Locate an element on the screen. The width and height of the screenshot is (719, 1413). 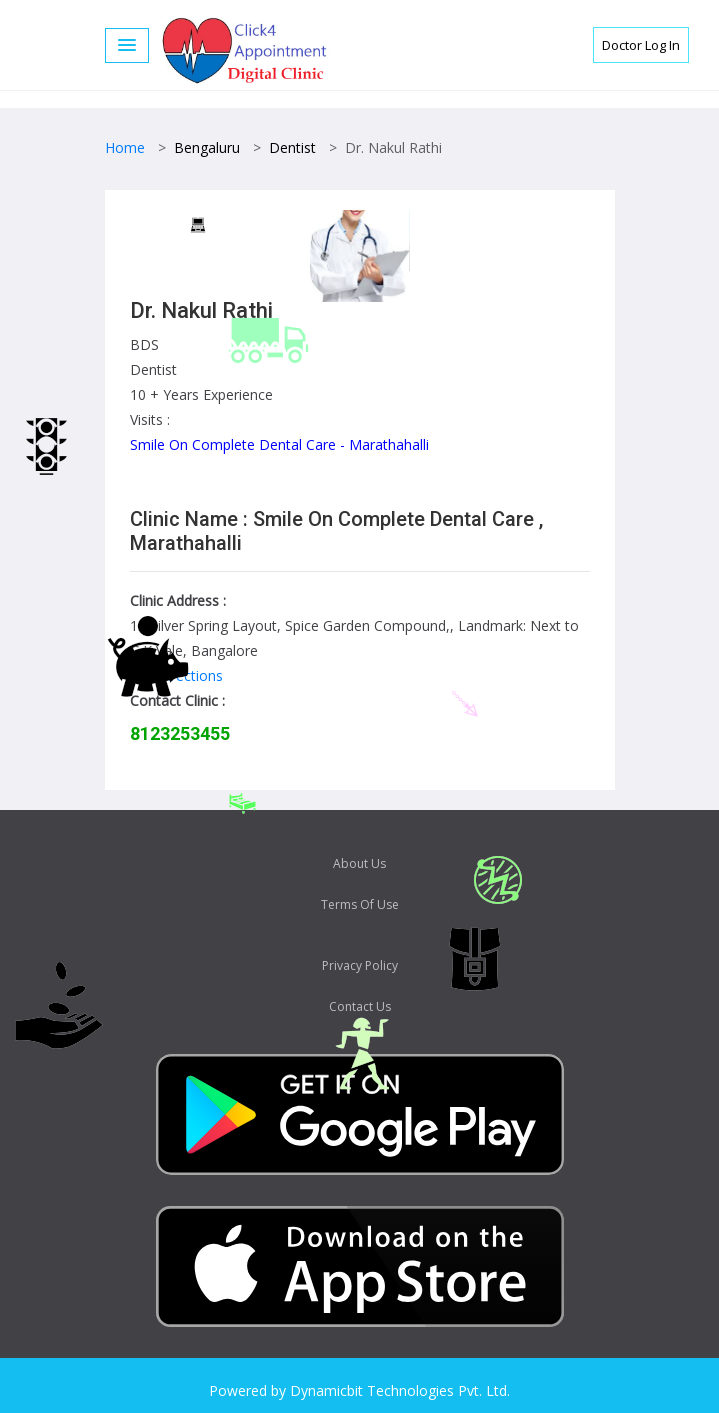
equip harpoon weapon or grappling tool is located at coordinates (465, 704).